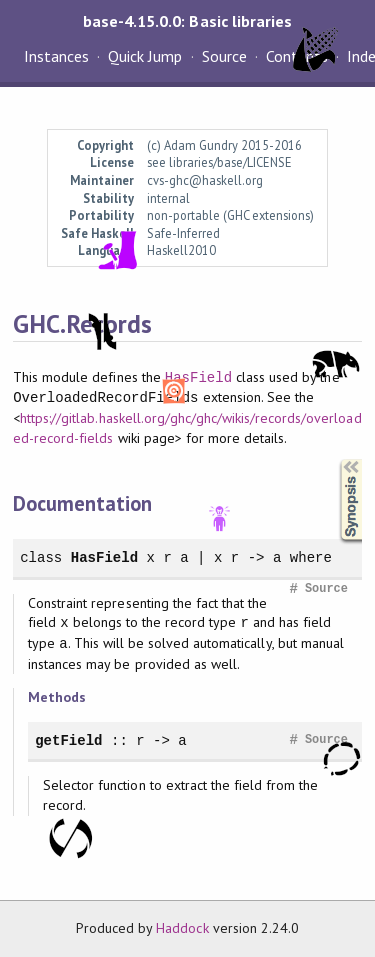  What do you see at coordinates (342, 759) in the screenshot?
I see `indicates loading or processing in progress` at bounding box center [342, 759].